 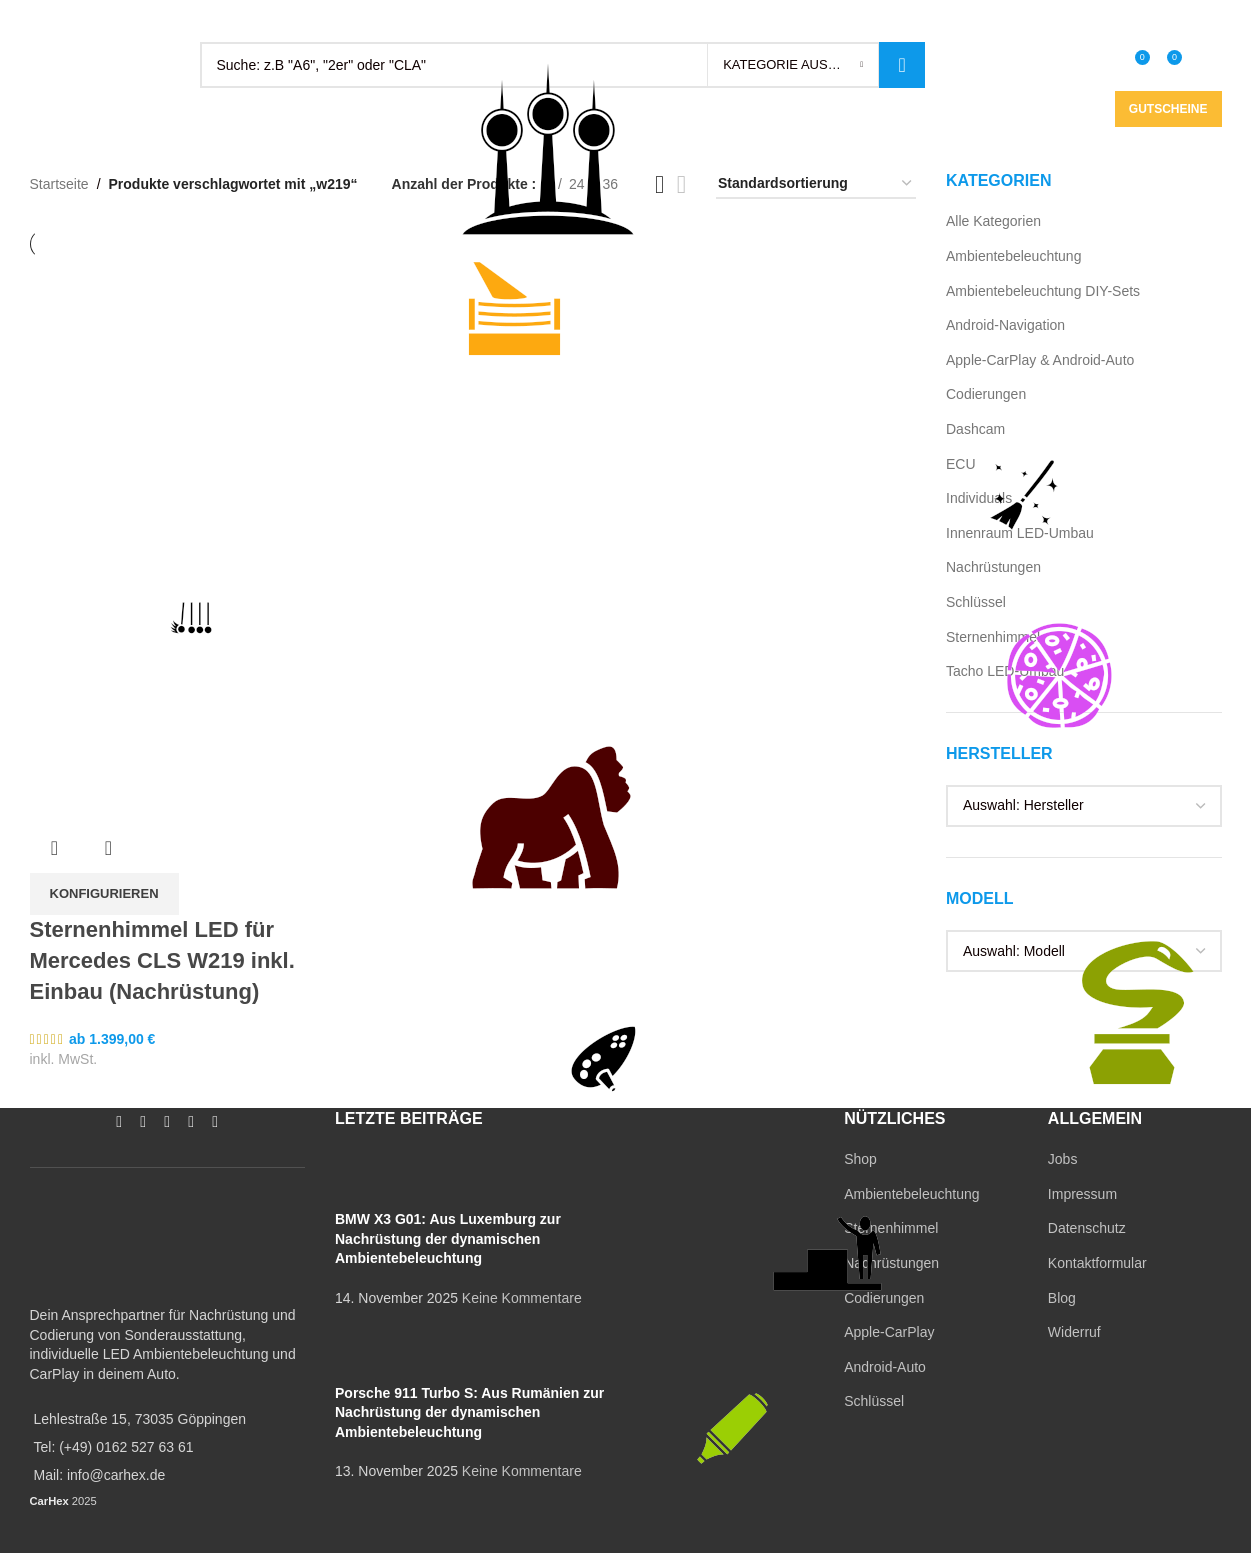 What do you see at coordinates (548, 149) in the screenshot?
I see `indicates a broadcast or transmission tower structure` at bounding box center [548, 149].